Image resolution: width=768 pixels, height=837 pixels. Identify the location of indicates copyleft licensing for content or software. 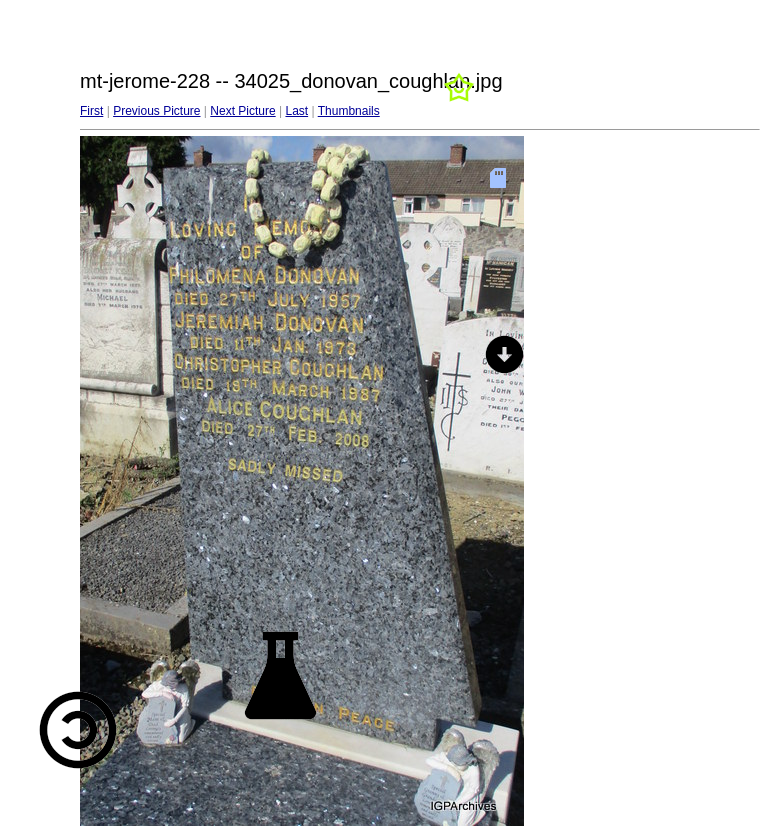
(78, 730).